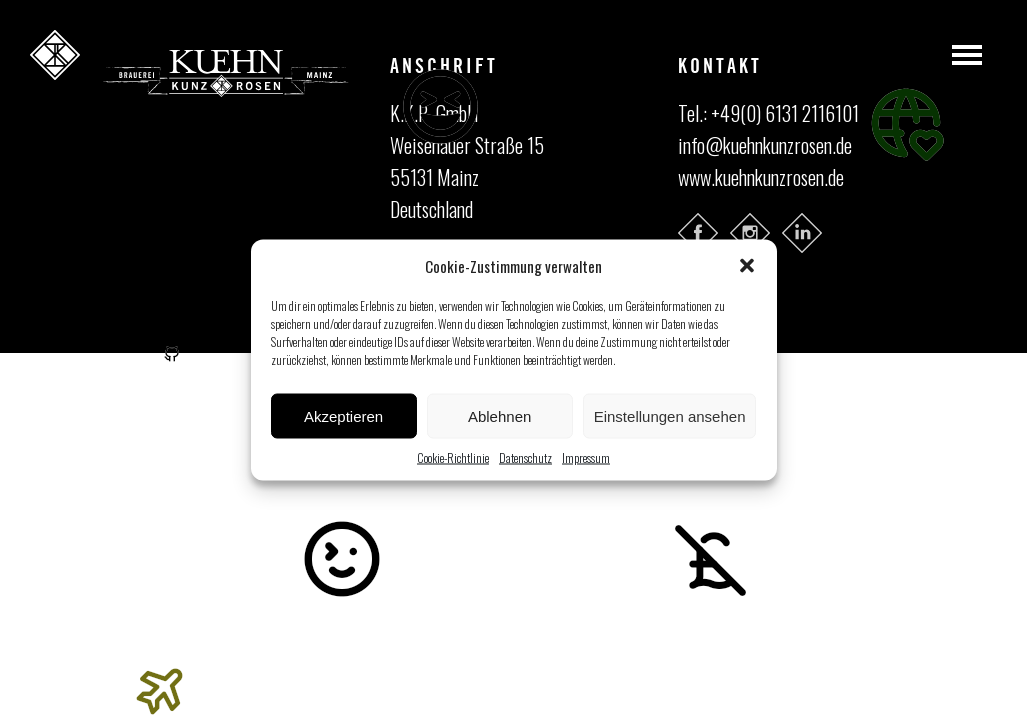 Image resolution: width=1027 pixels, height=720 pixels. What do you see at coordinates (710, 560) in the screenshot?
I see `indicates british pound payment unavailable` at bounding box center [710, 560].